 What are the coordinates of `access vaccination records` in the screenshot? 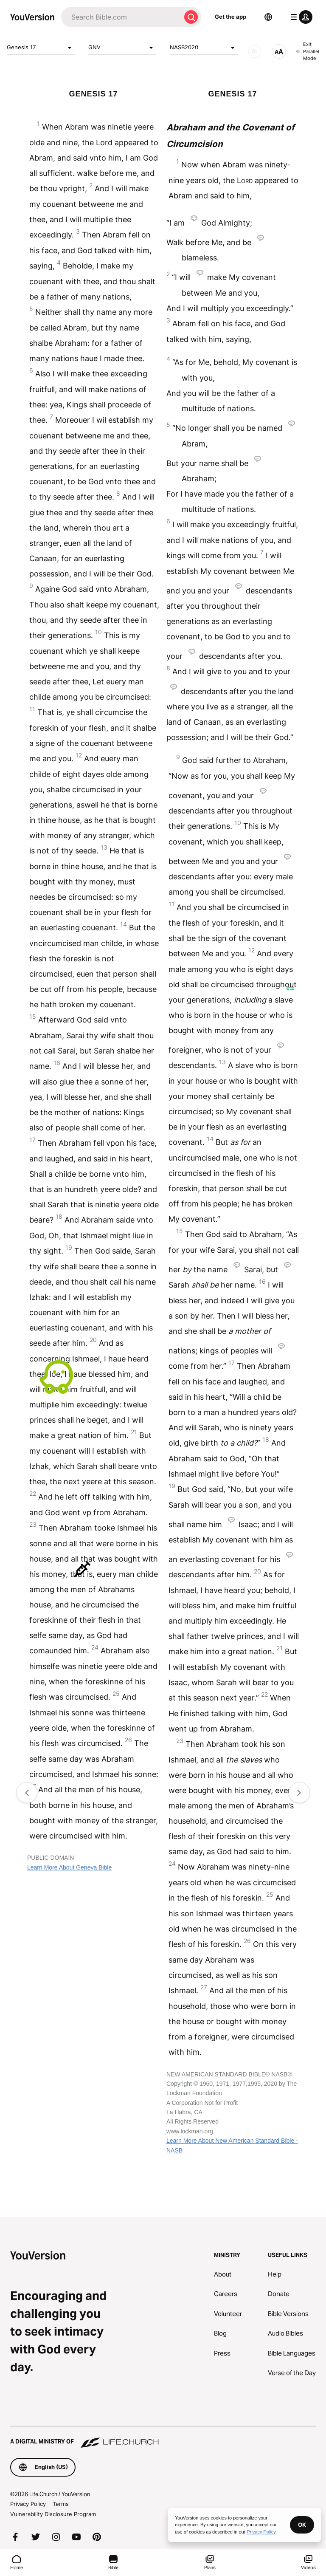 It's located at (82, 1569).